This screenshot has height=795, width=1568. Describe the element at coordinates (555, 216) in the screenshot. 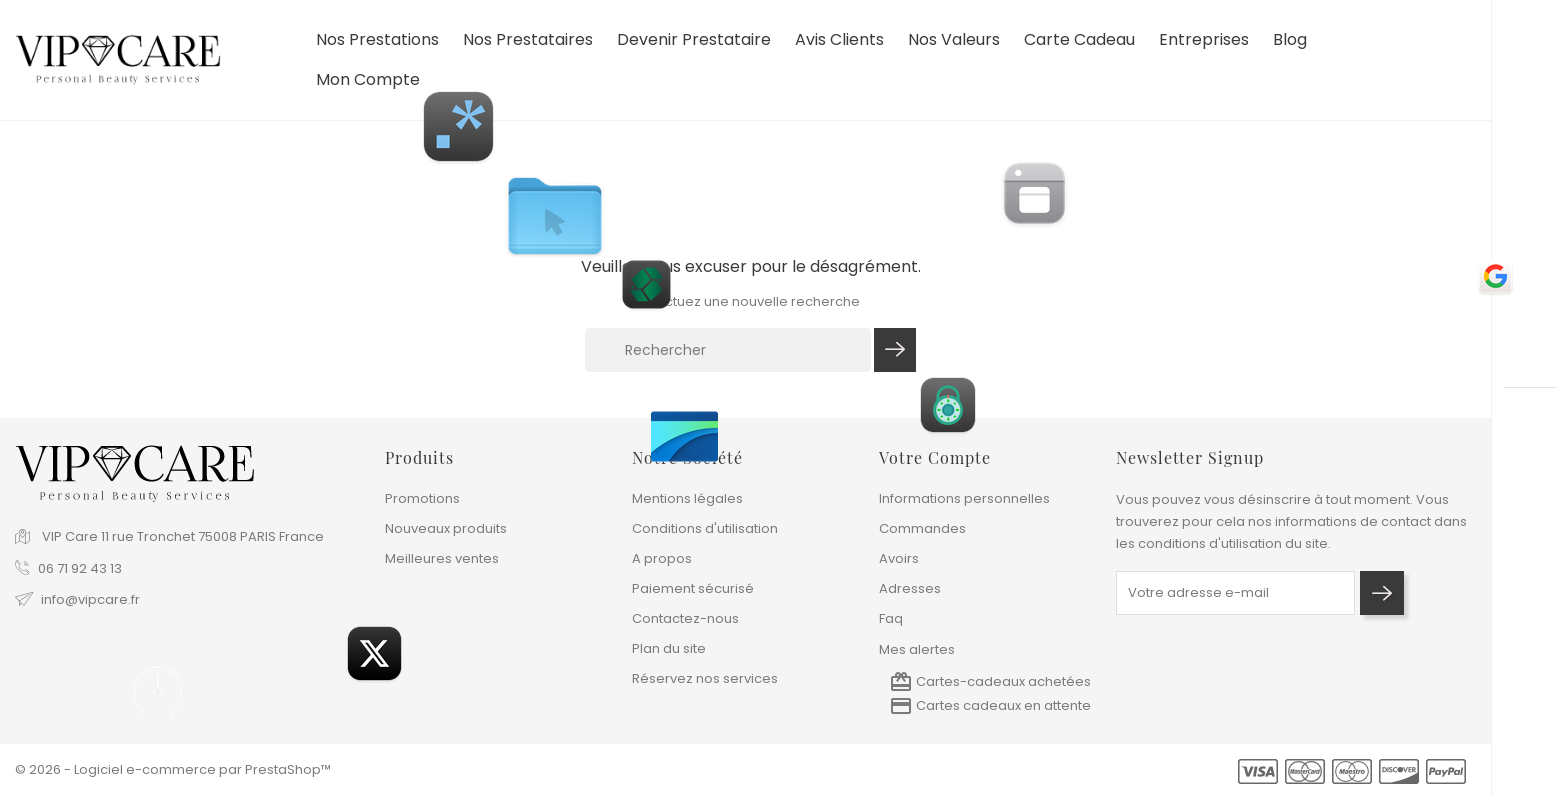

I see `open krusader file manager` at that location.